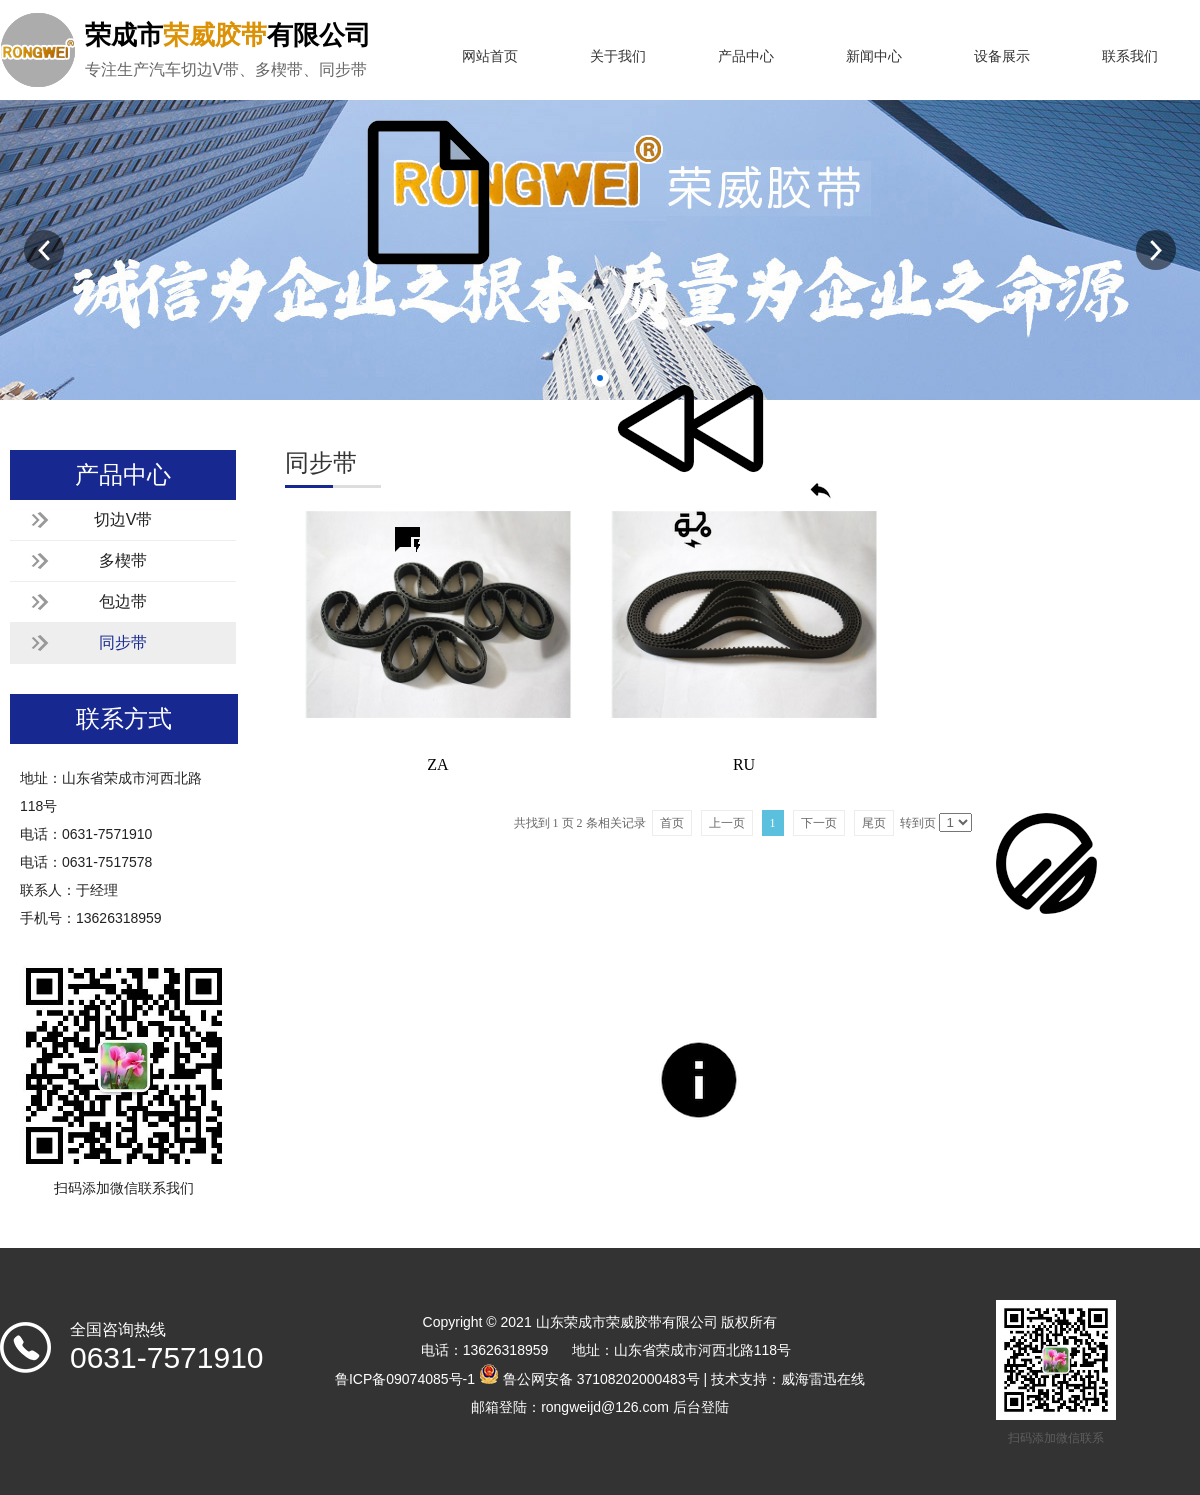  I want to click on select electric moped as transportation mode, so click(693, 528).